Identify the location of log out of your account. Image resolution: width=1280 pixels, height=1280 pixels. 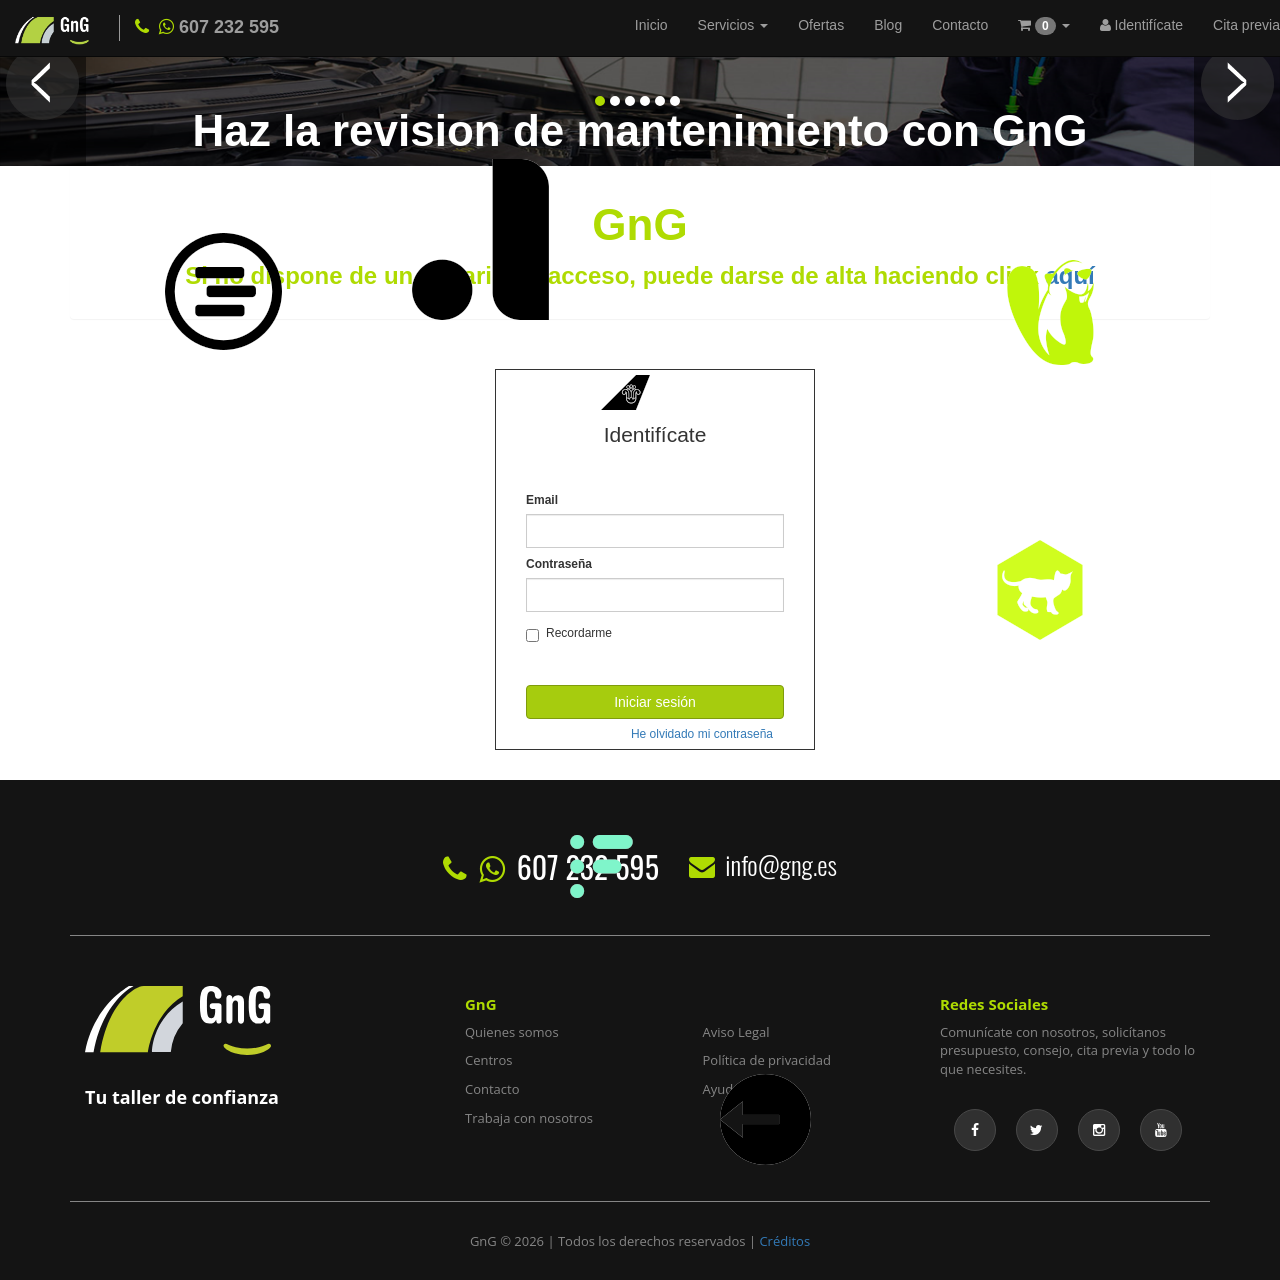
(765, 1119).